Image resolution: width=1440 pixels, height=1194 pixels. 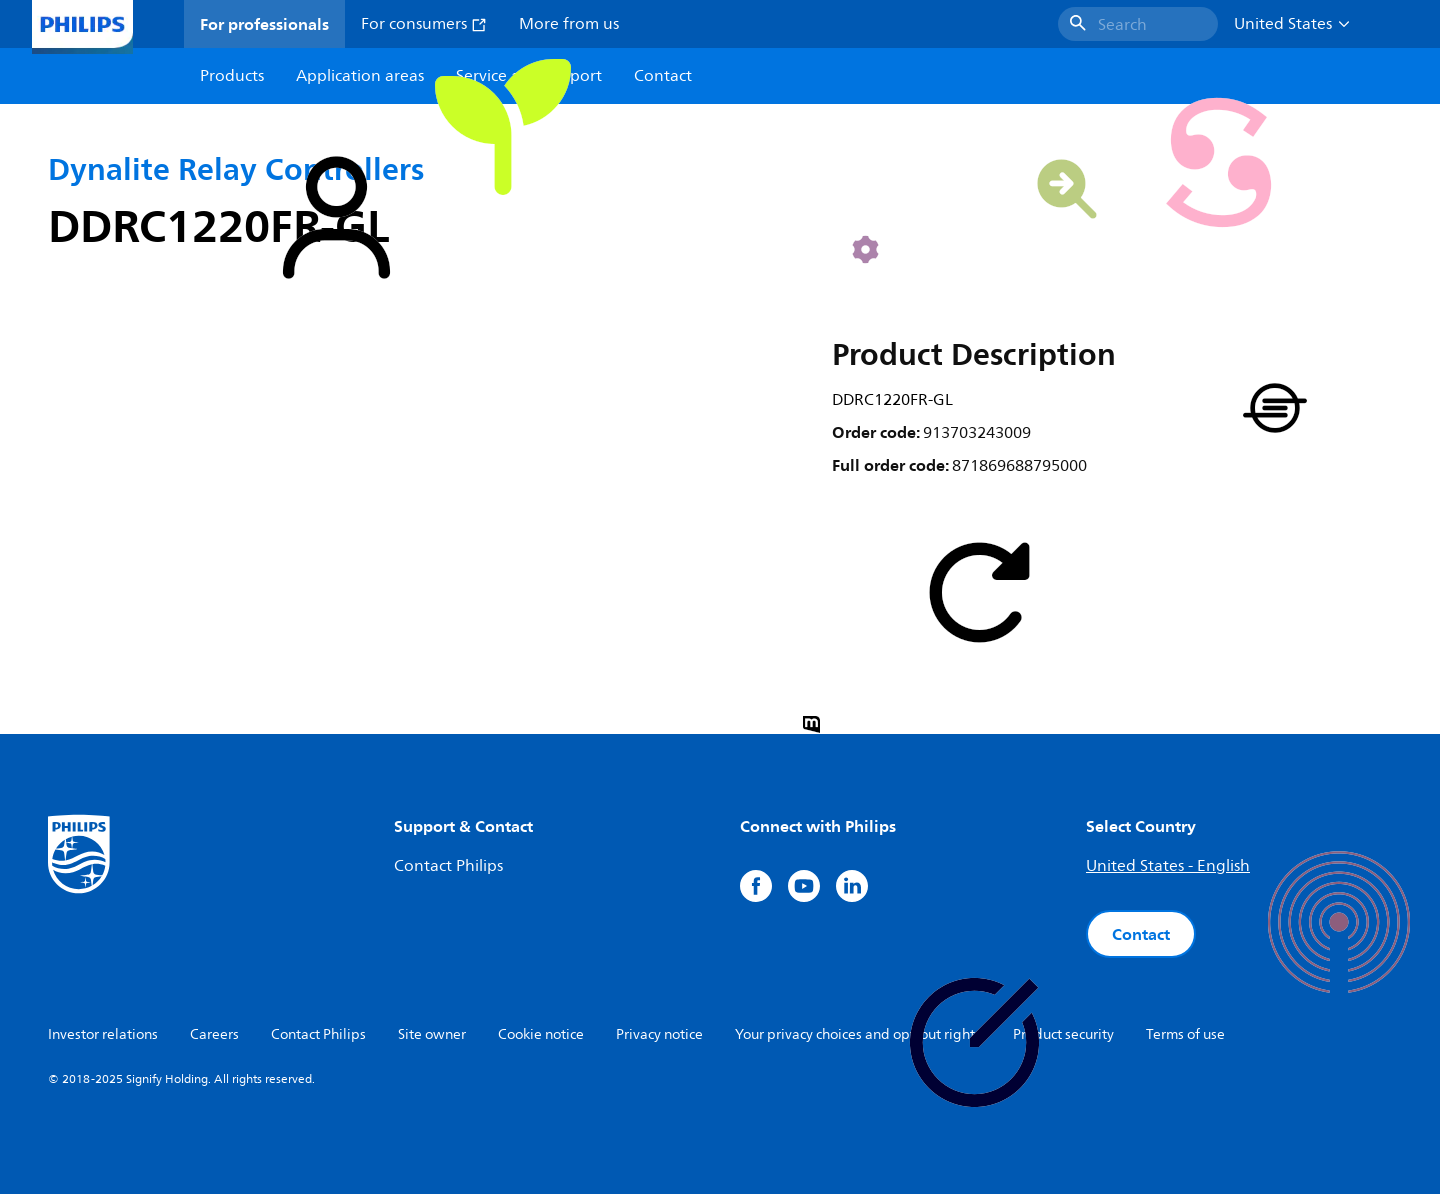 I want to click on redo the last action, so click(x=979, y=592).